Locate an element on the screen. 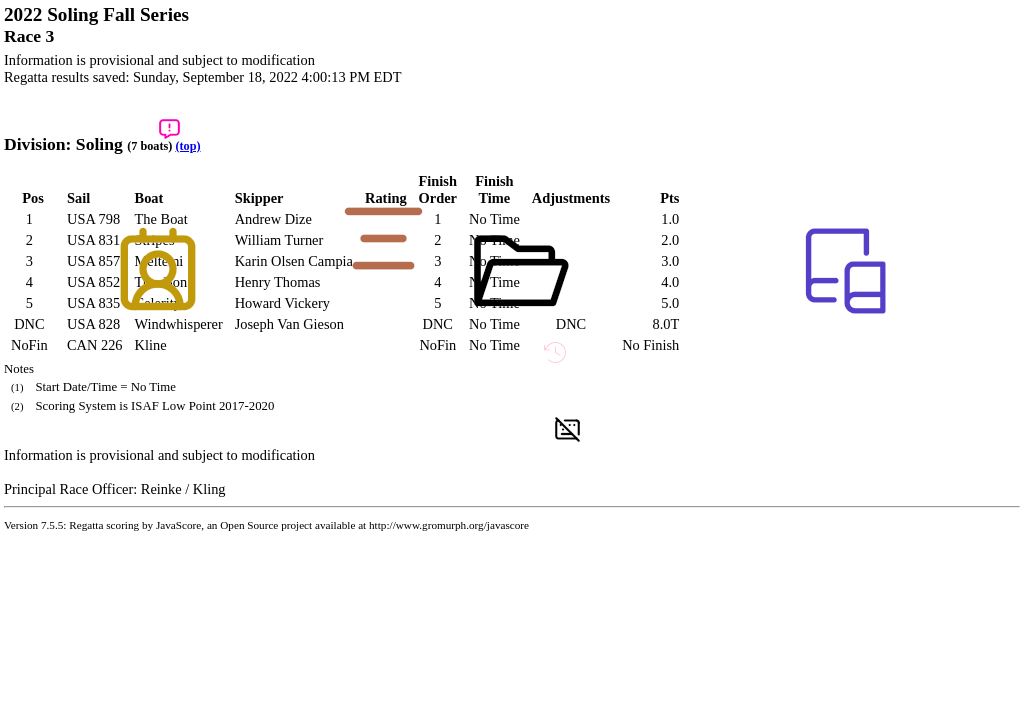  view history or recent activity is located at coordinates (555, 352).